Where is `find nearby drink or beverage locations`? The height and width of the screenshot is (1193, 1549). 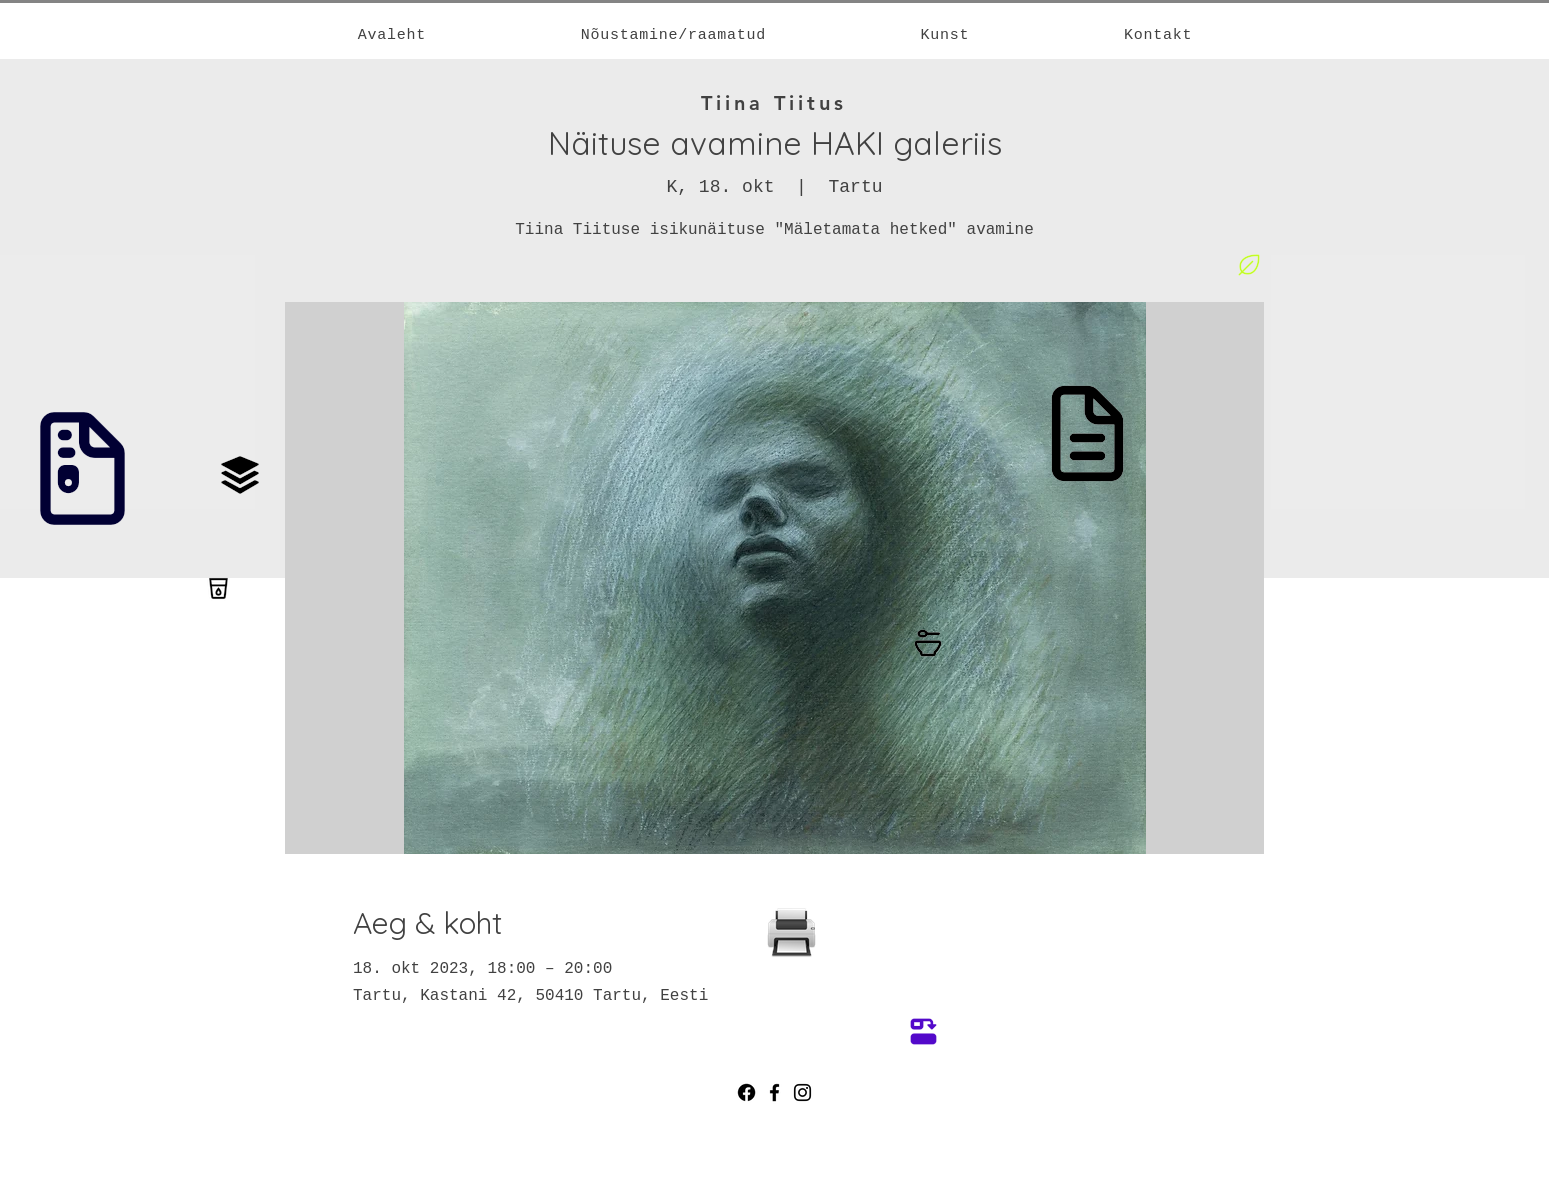 find nearby drink or beverage locations is located at coordinates (218, 588).